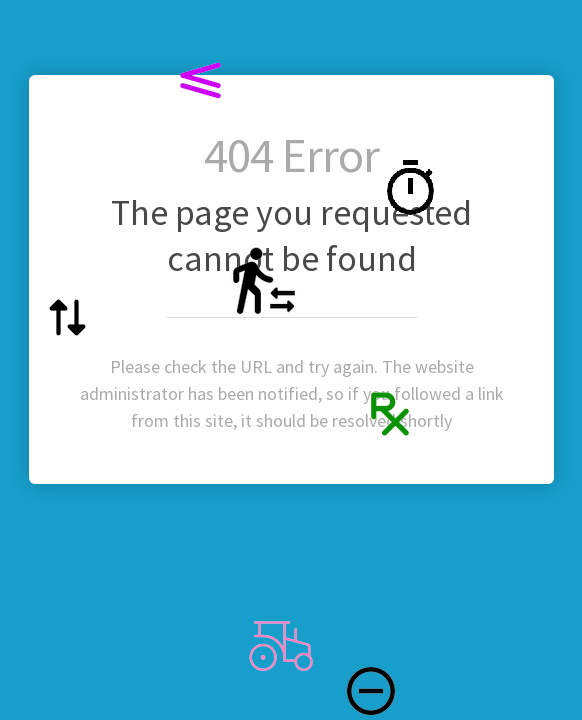 The width and height of the screenshot is (582, 720). I want to click on access farming or agricultural features, so click(280, 645).